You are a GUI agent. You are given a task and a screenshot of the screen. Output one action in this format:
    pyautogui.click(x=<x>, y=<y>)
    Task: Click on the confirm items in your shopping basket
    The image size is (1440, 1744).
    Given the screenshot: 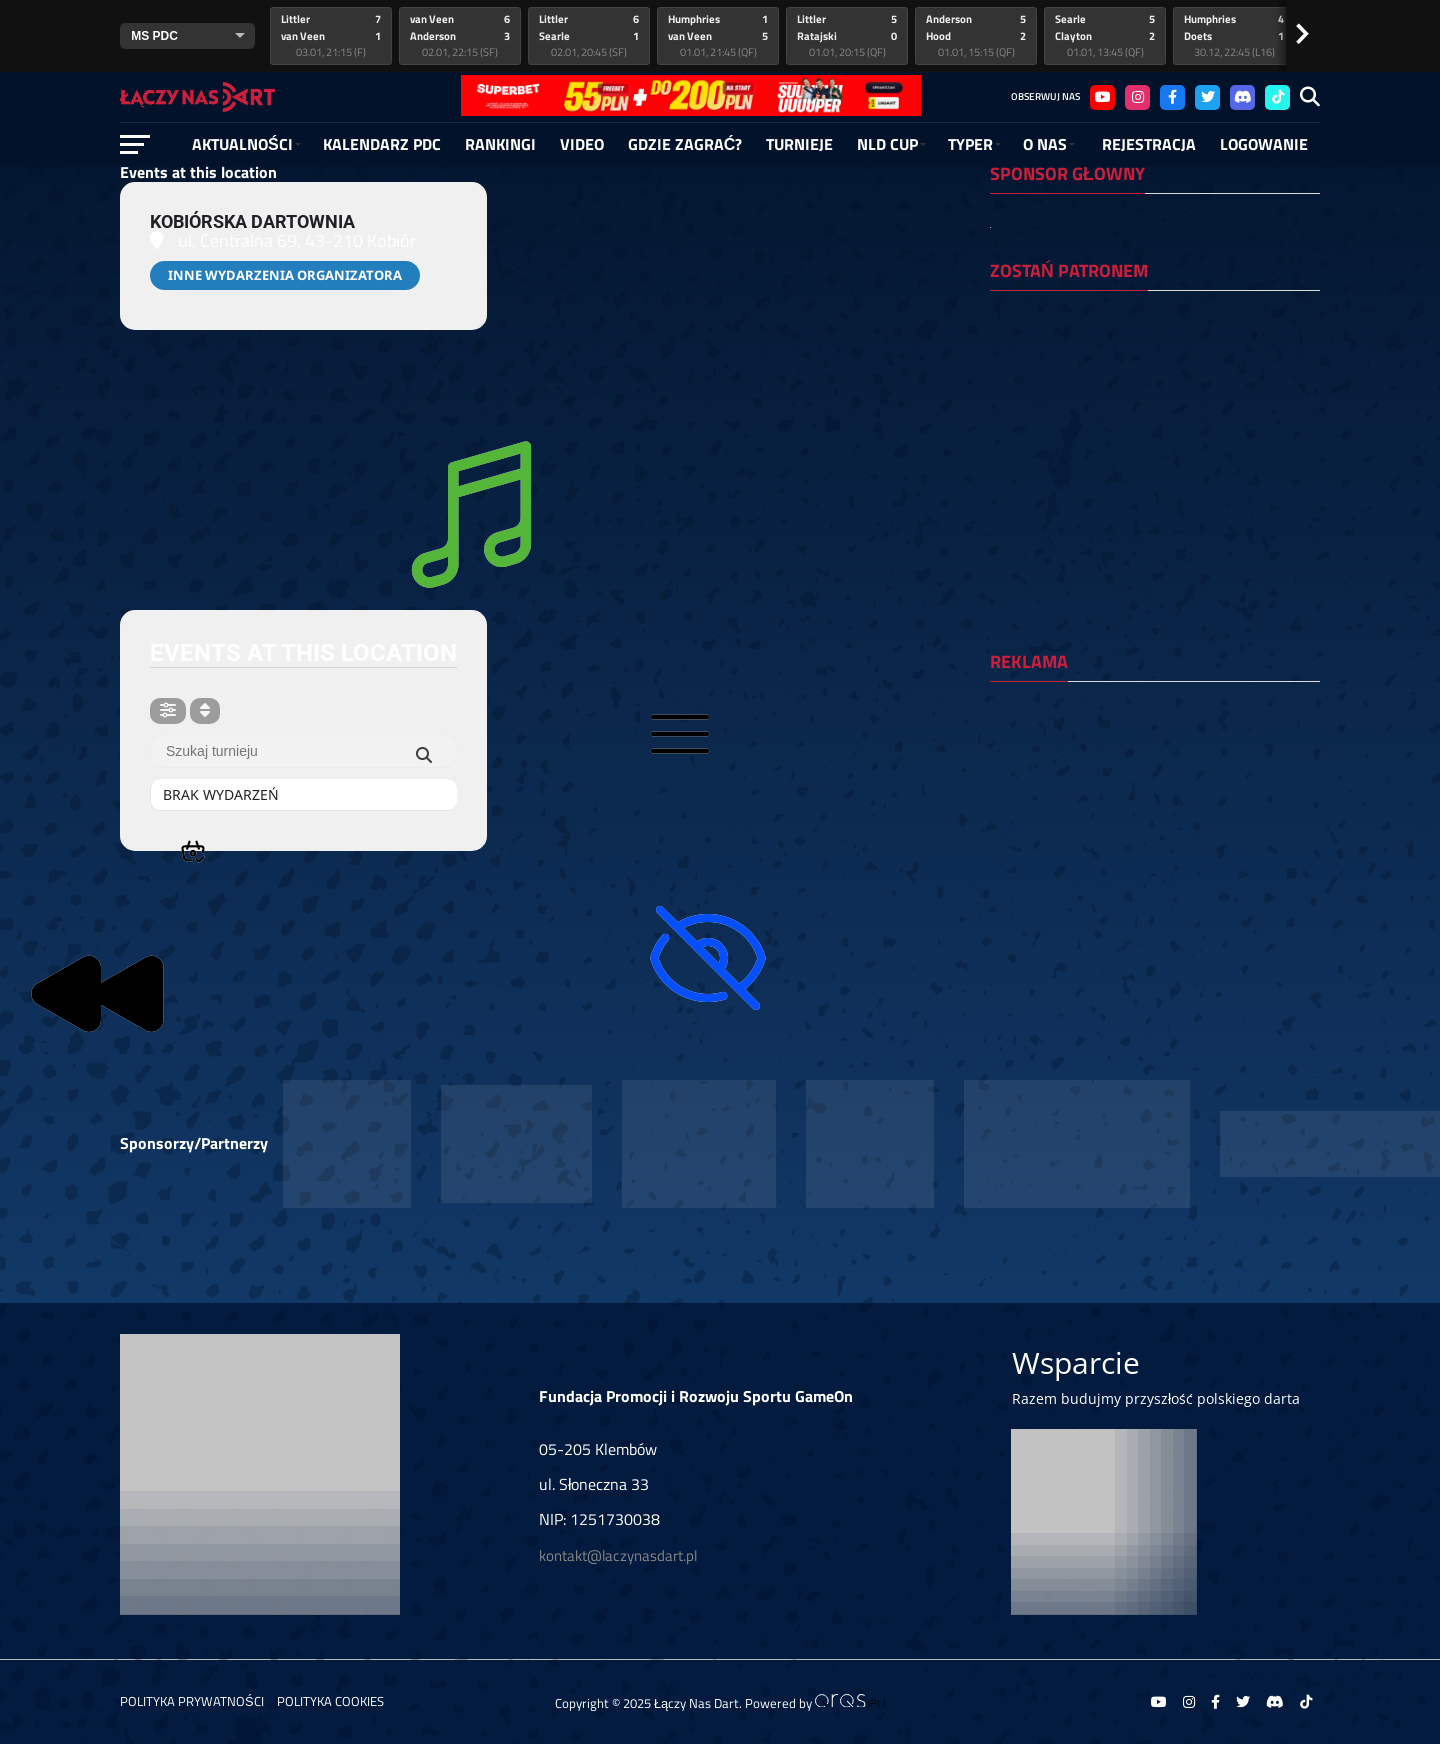 What is the action you would take?
    pyautogui.click(x=193, y=851)
    